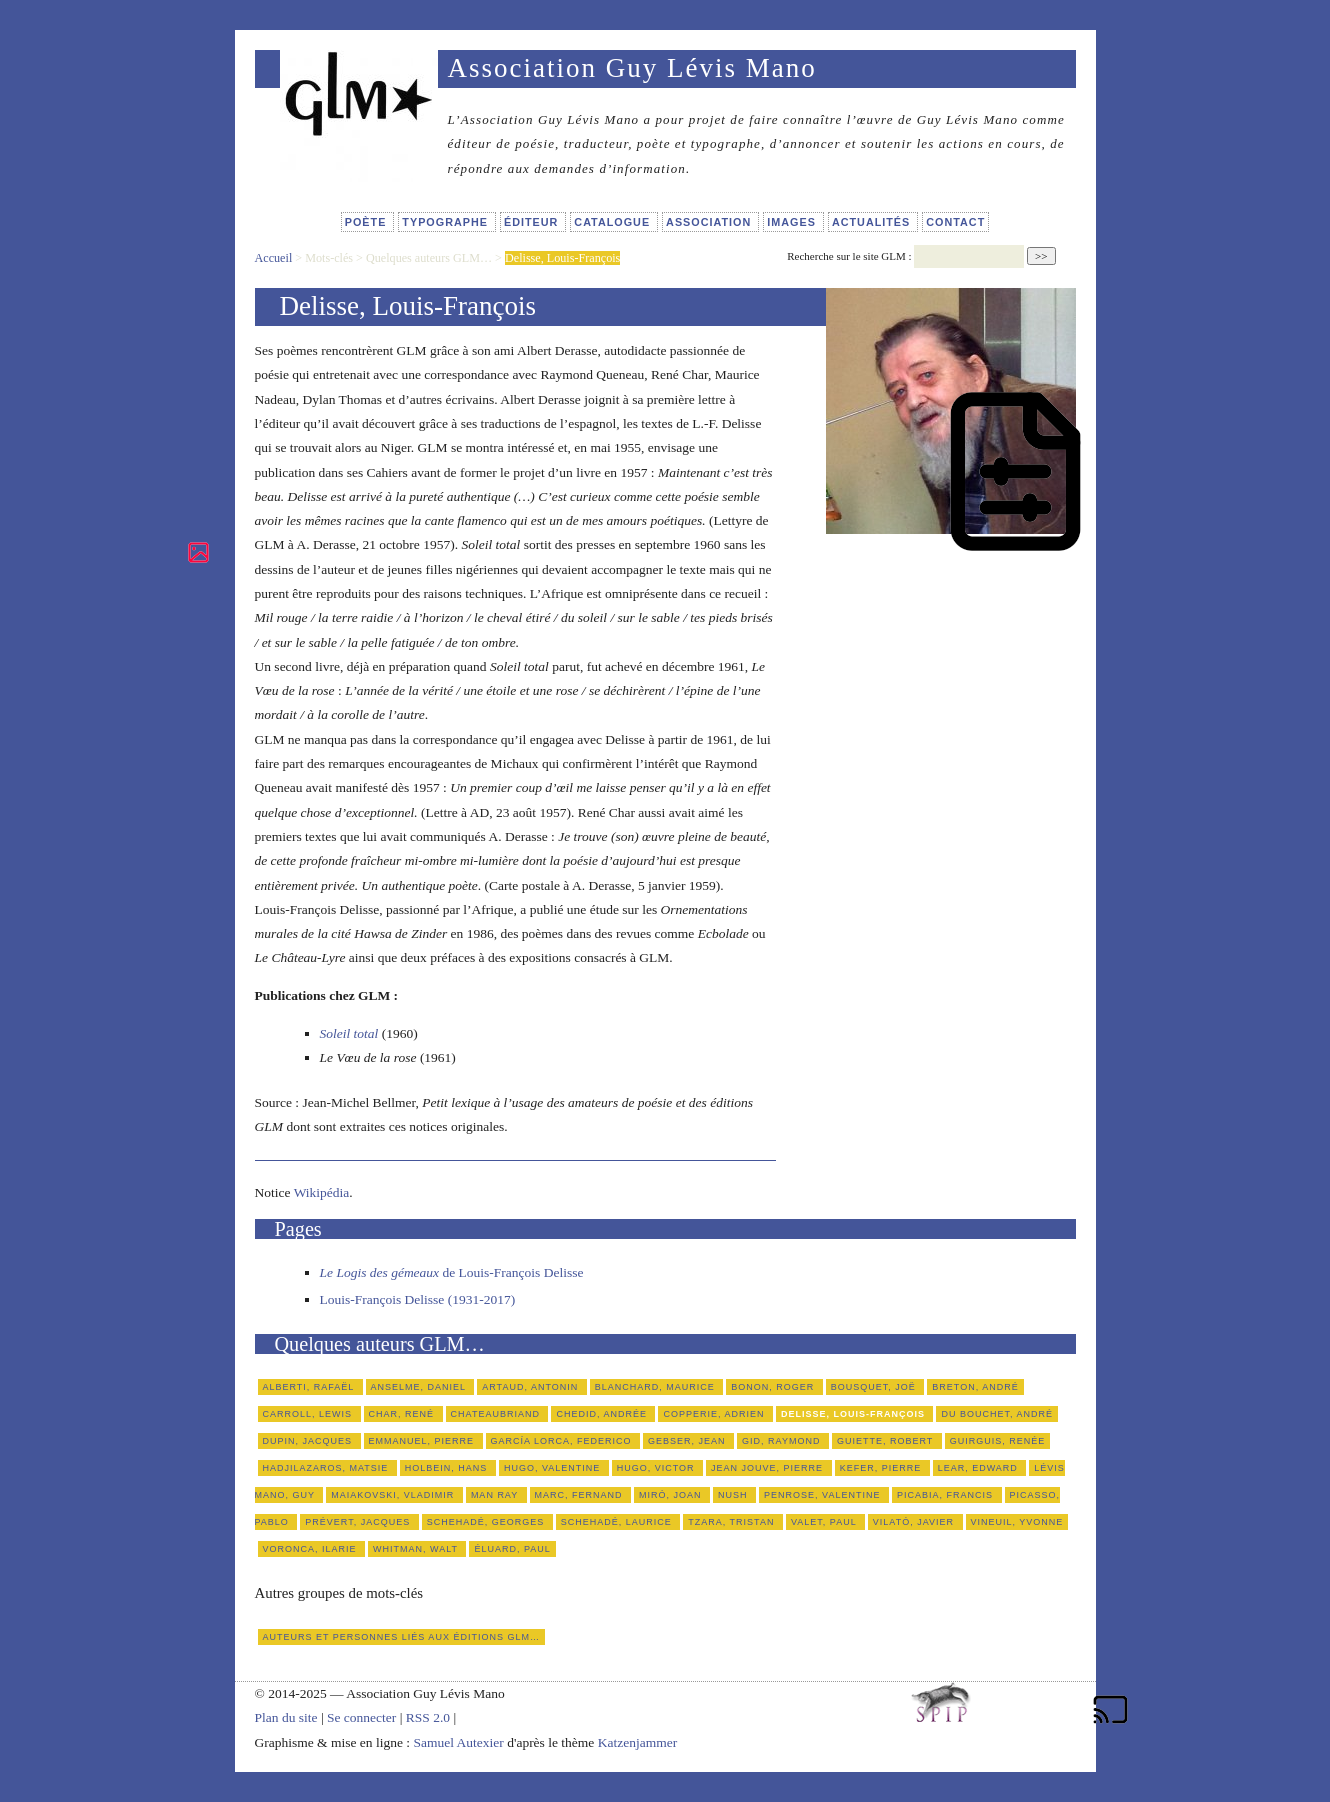 The width and height of the screenshot is (1330, 1802). I want to click on adjust file settings or preferences, so click(1015, 471).